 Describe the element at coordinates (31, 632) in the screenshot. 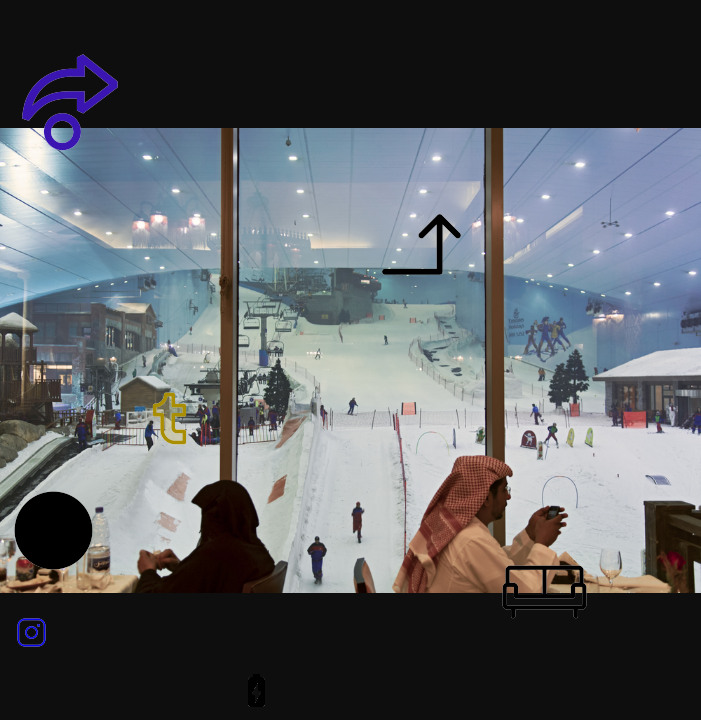

I see `open Instagram app` at that location.